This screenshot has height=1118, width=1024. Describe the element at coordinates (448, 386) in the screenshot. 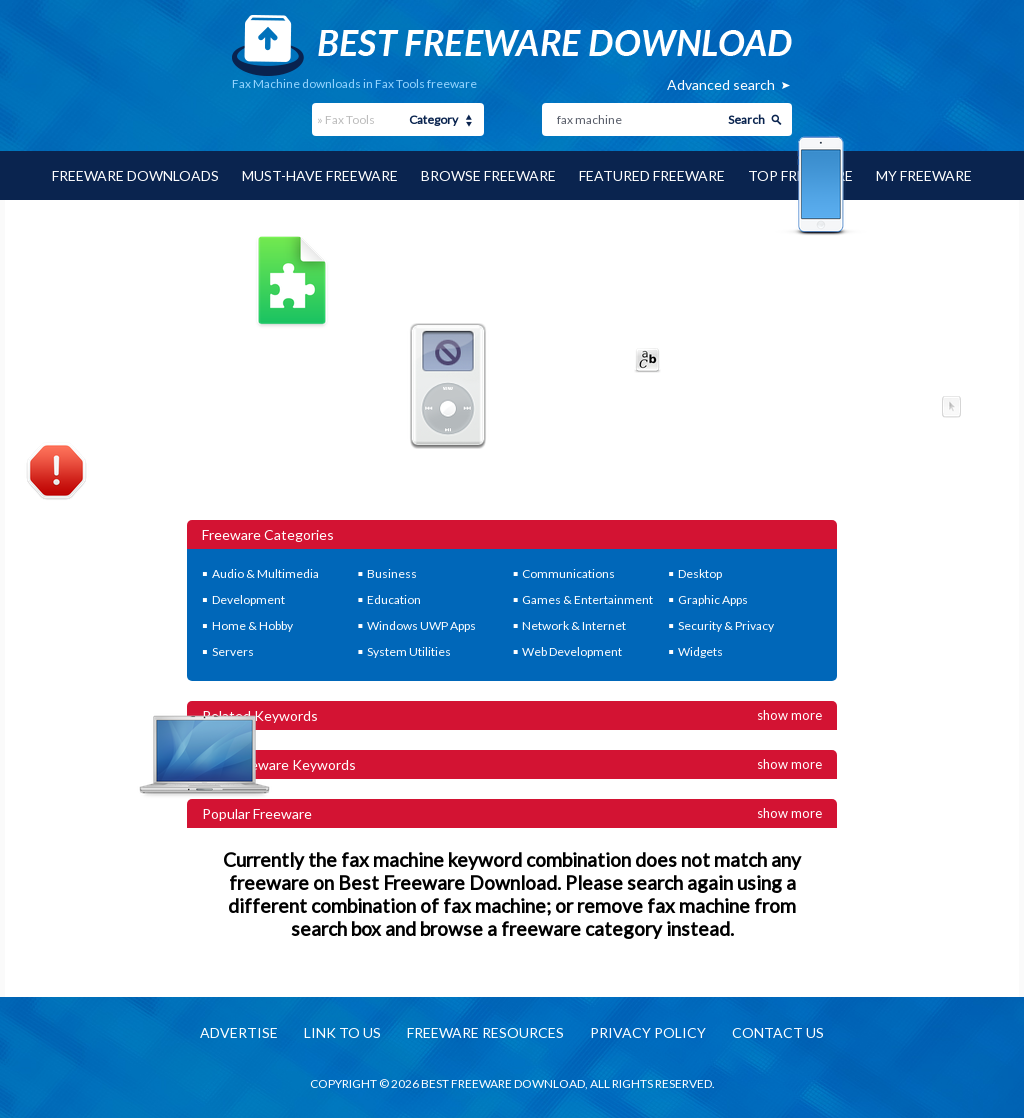

I see `iPod classic device not connected or unavailable` at that location.